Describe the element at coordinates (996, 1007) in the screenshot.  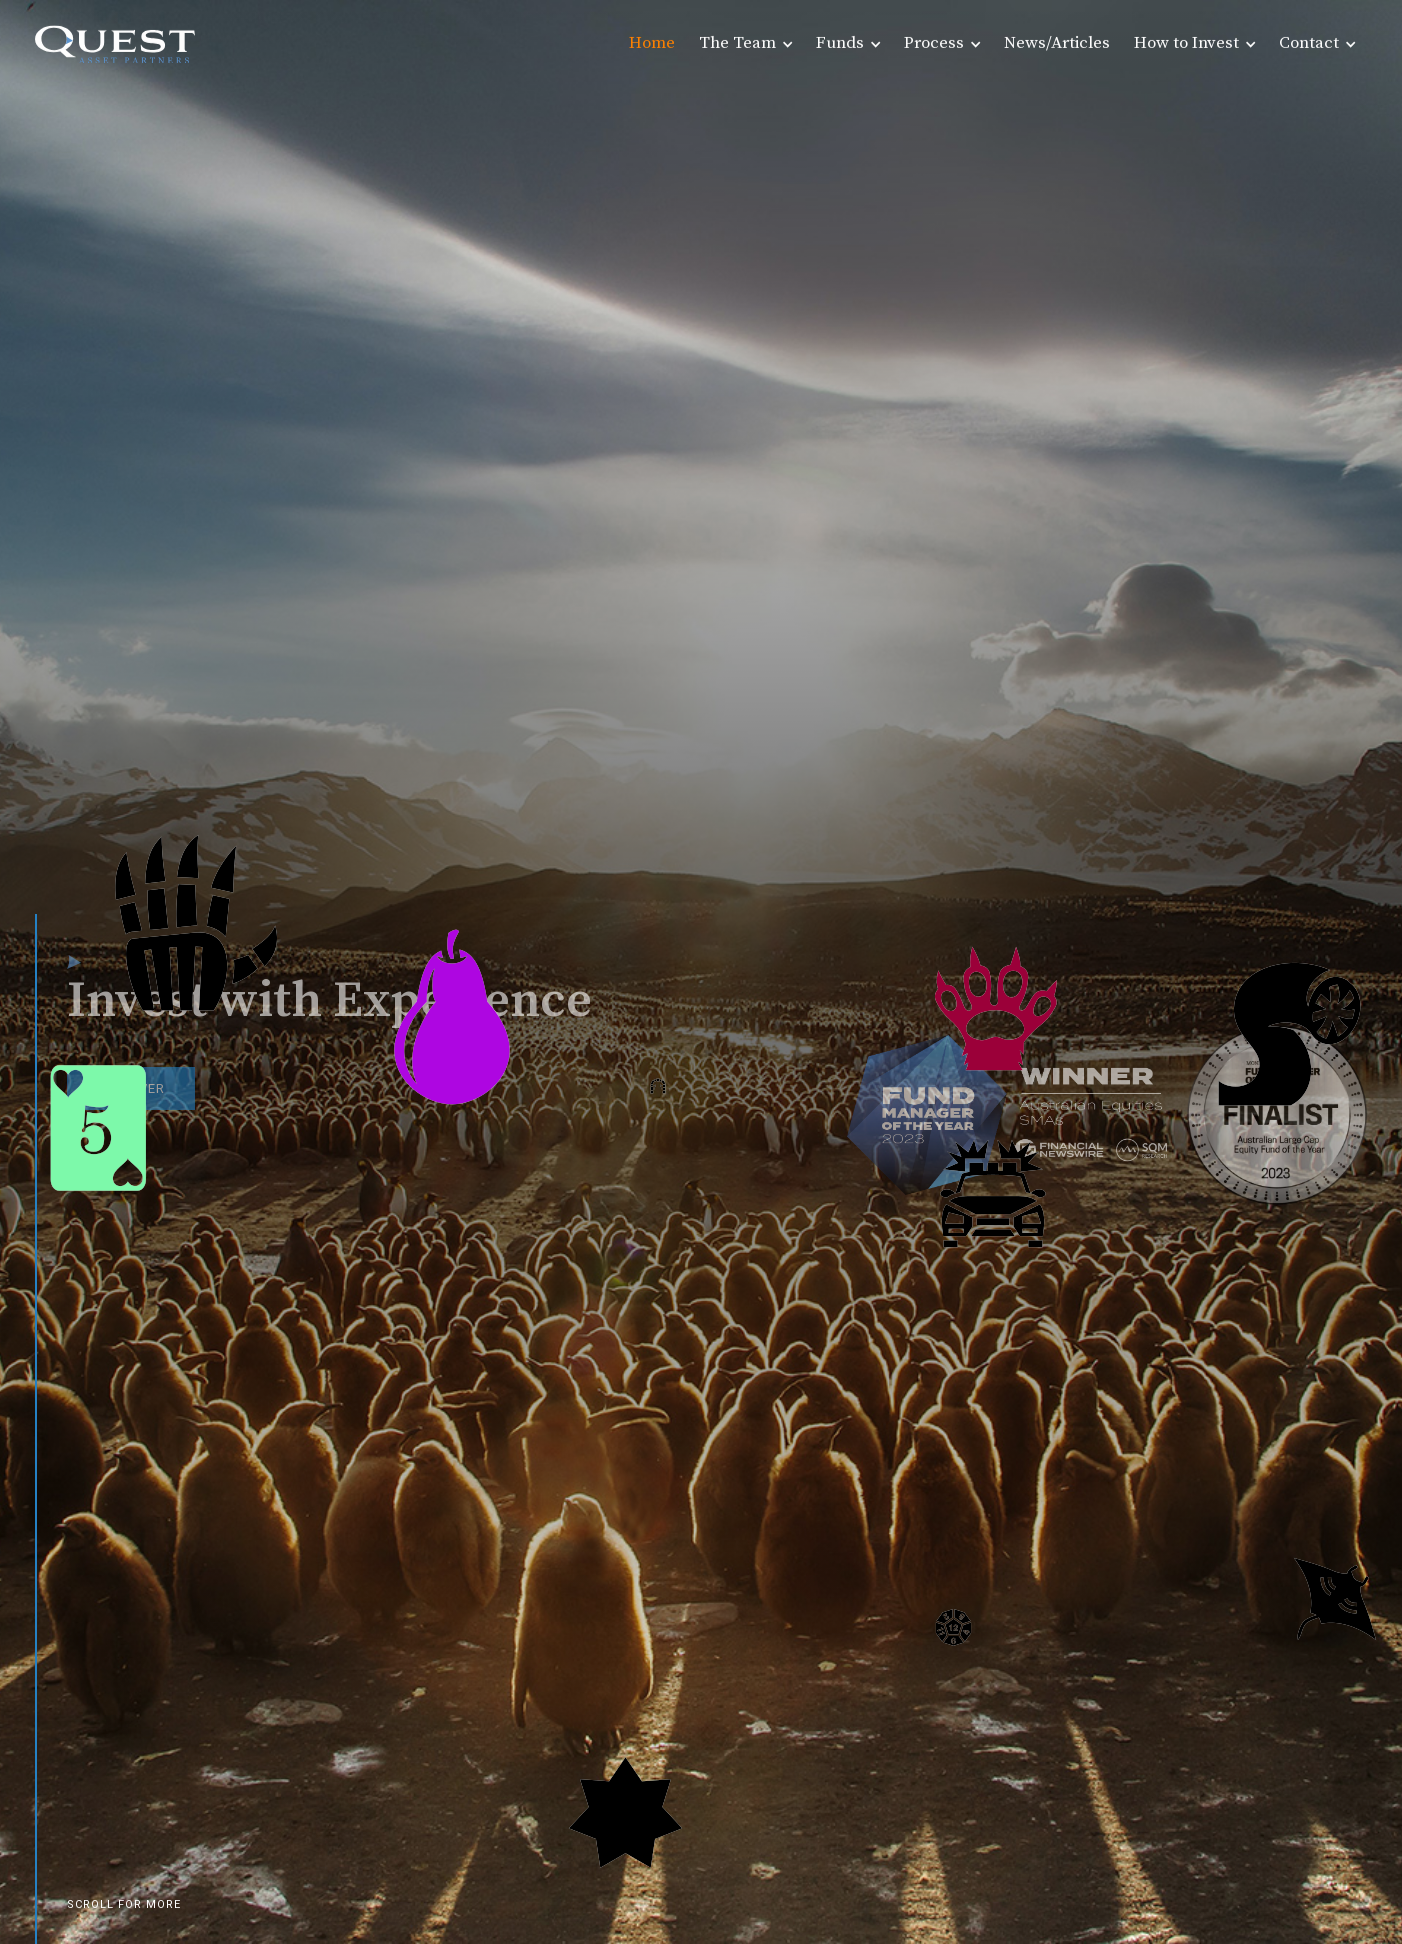
I see `access pet-related features or settings` at that location.